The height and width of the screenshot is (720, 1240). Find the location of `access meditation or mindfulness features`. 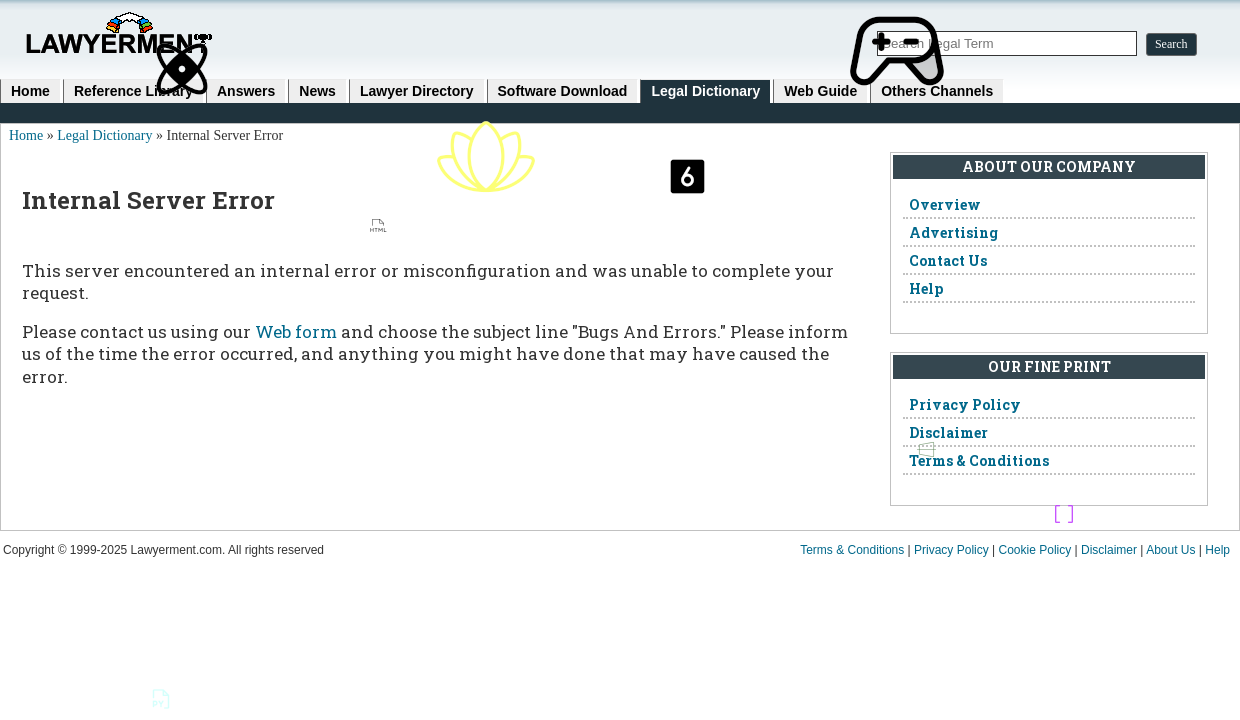

access meditation or mindfulness features is located at coordinates (486, 160).